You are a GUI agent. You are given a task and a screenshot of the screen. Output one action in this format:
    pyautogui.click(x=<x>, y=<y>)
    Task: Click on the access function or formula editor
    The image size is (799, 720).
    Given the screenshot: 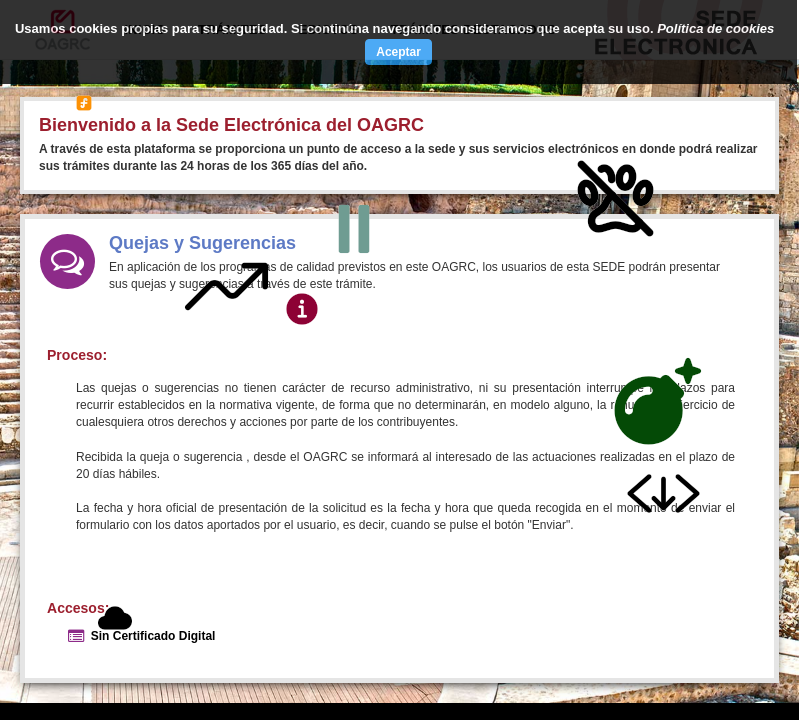 What is the action you would take?
    pyautogui.click(x=84, y=103)
    